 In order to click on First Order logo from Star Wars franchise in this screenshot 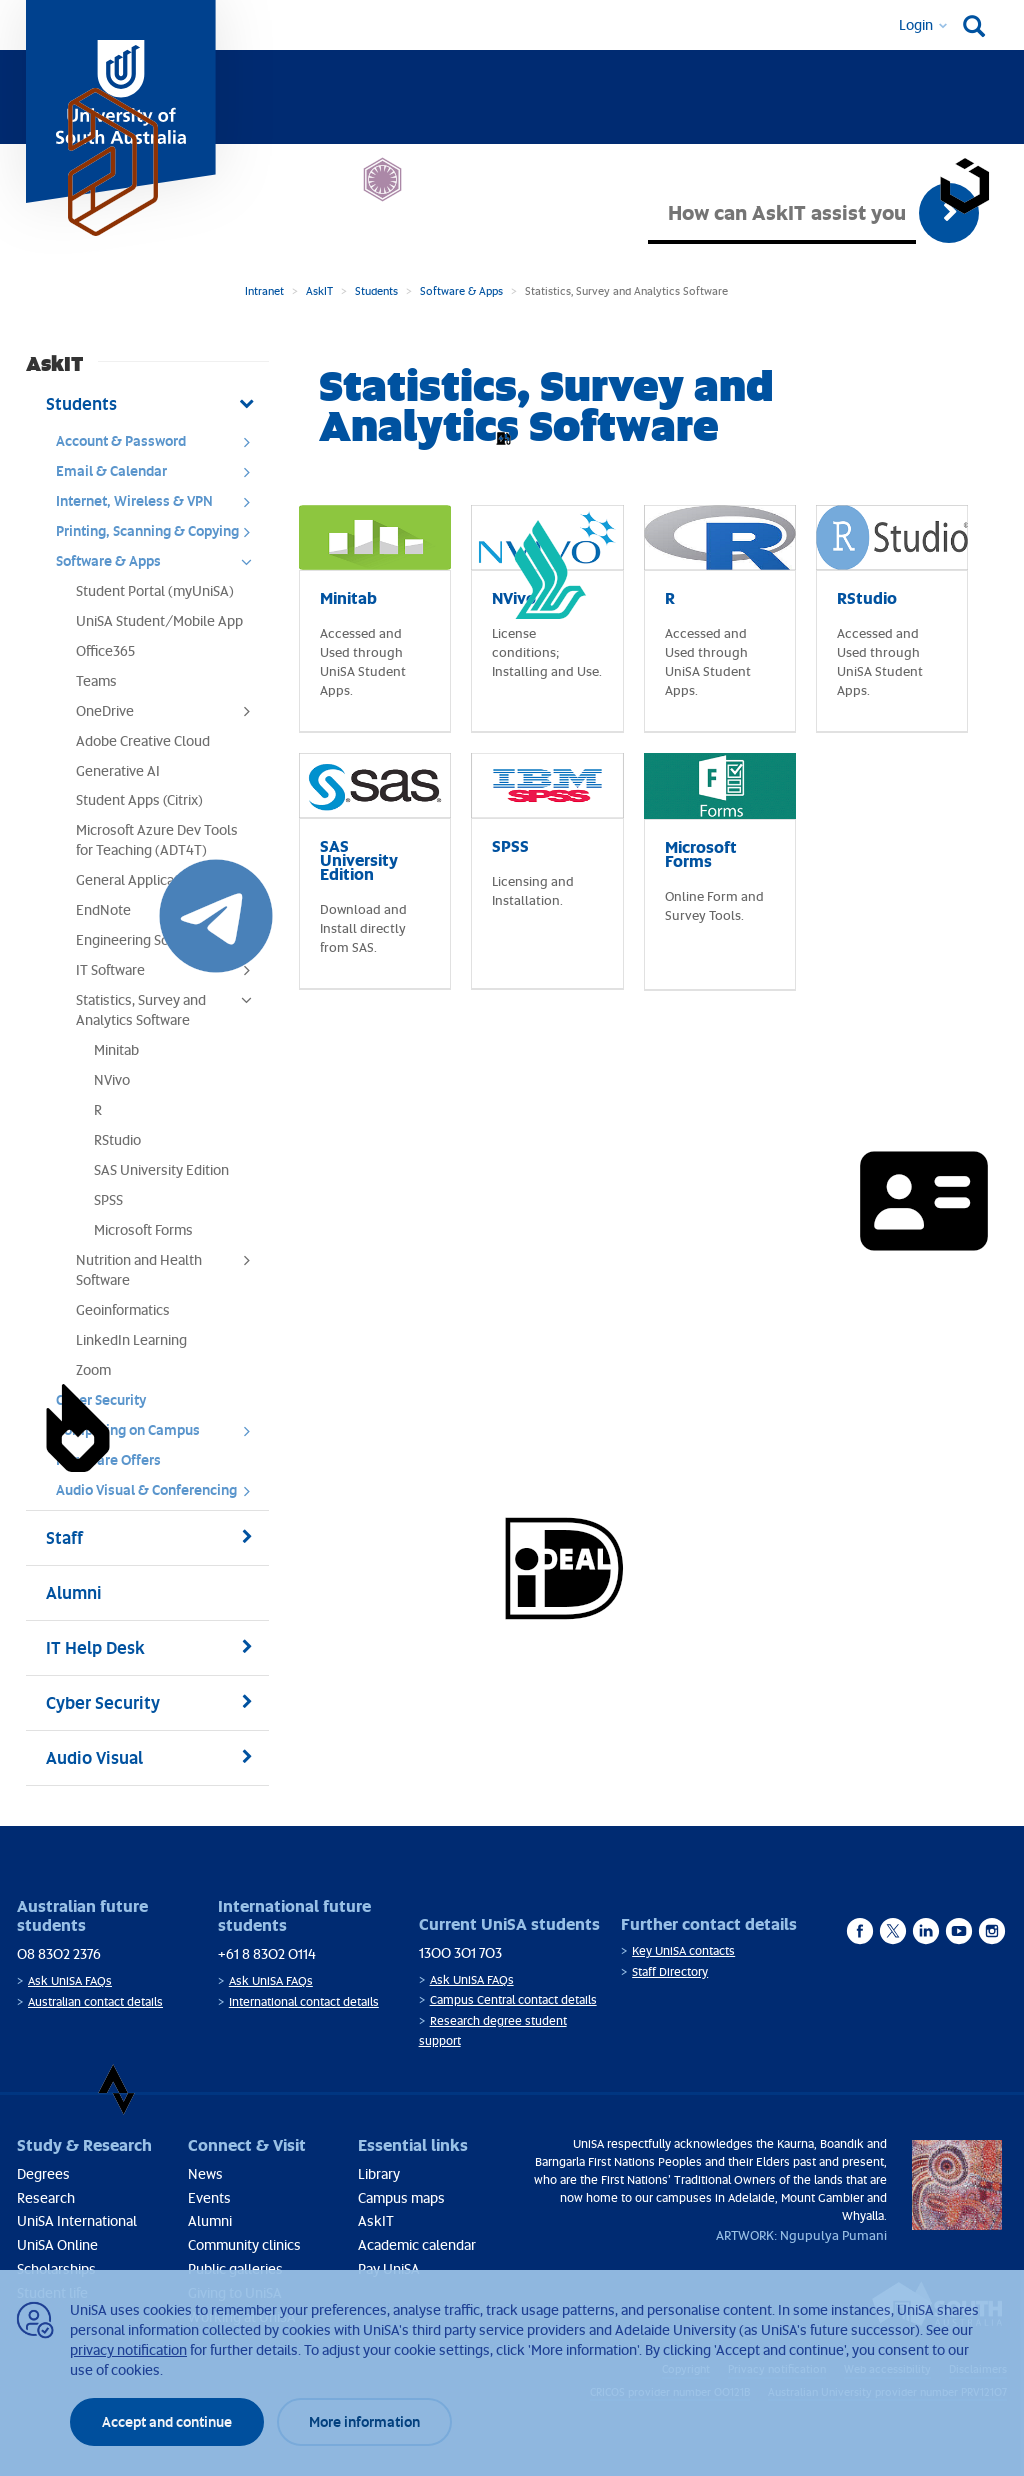, I will do `click(382, 179)`.